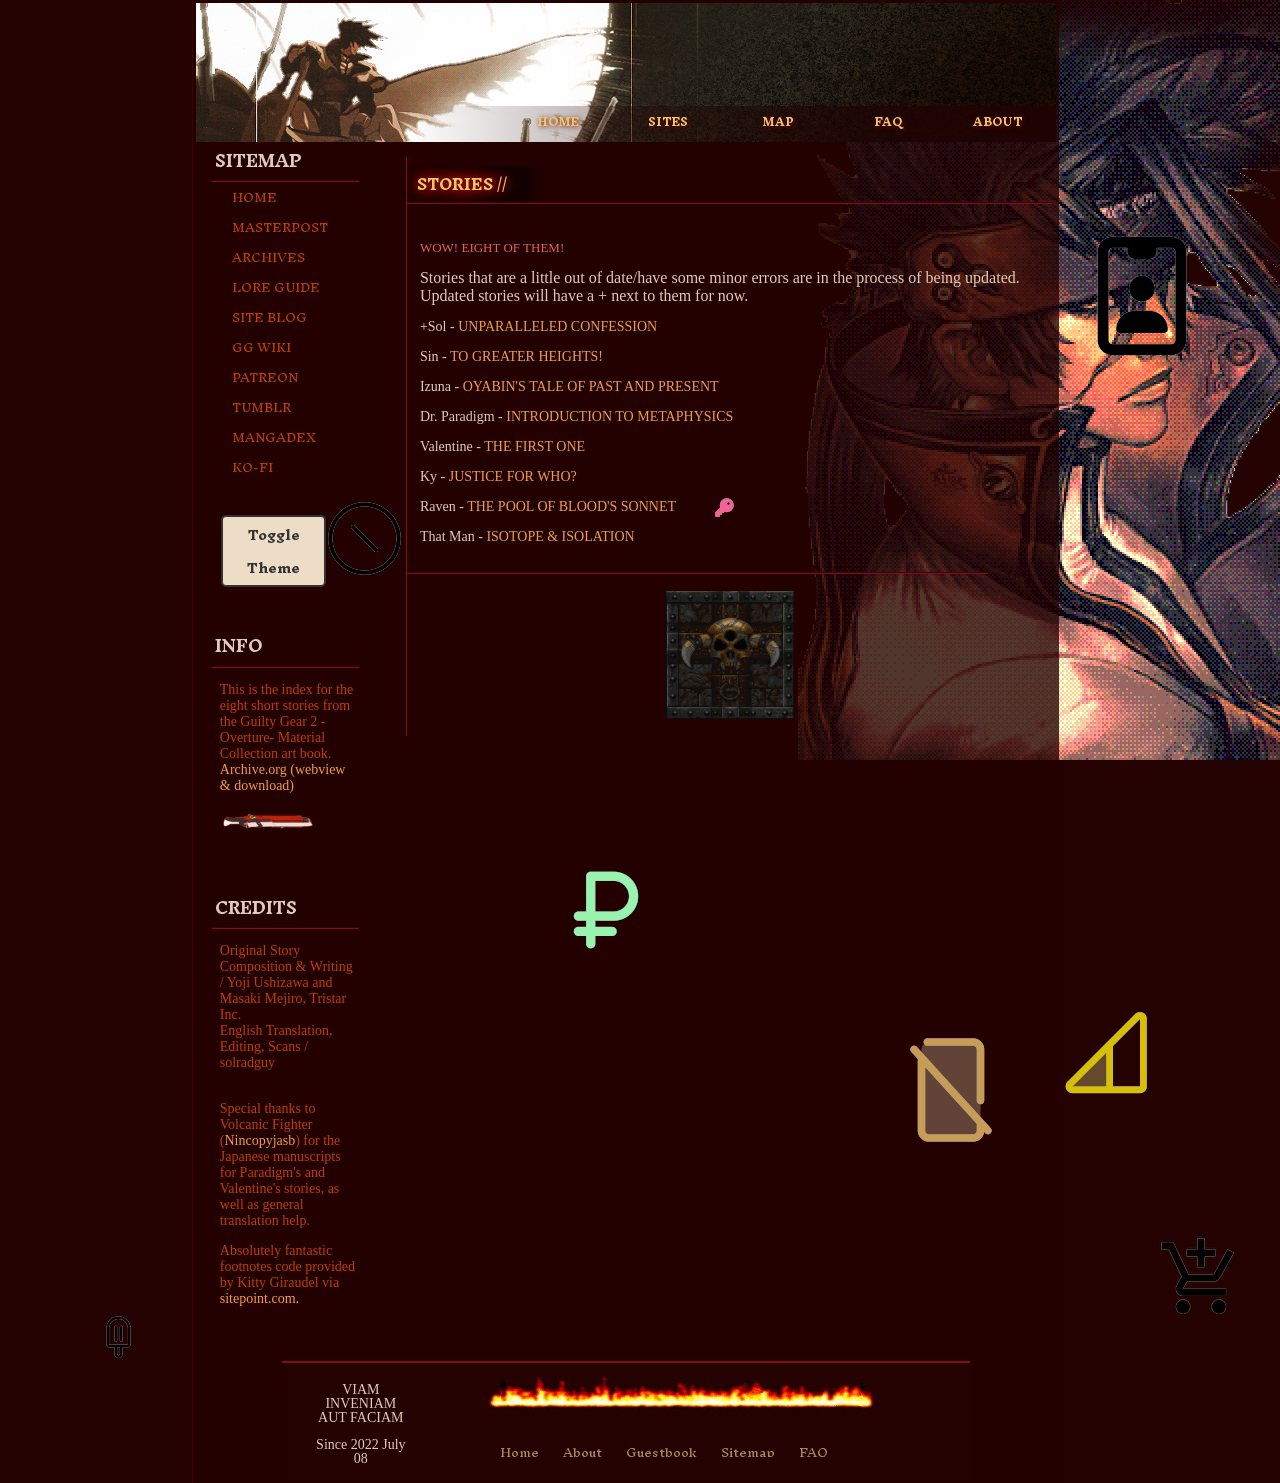 The image size is (1280, 1483). What do you see at coordinates (724, 508) in the screenshot?
I see `access security or login settings` at bounding box center [724, 508].